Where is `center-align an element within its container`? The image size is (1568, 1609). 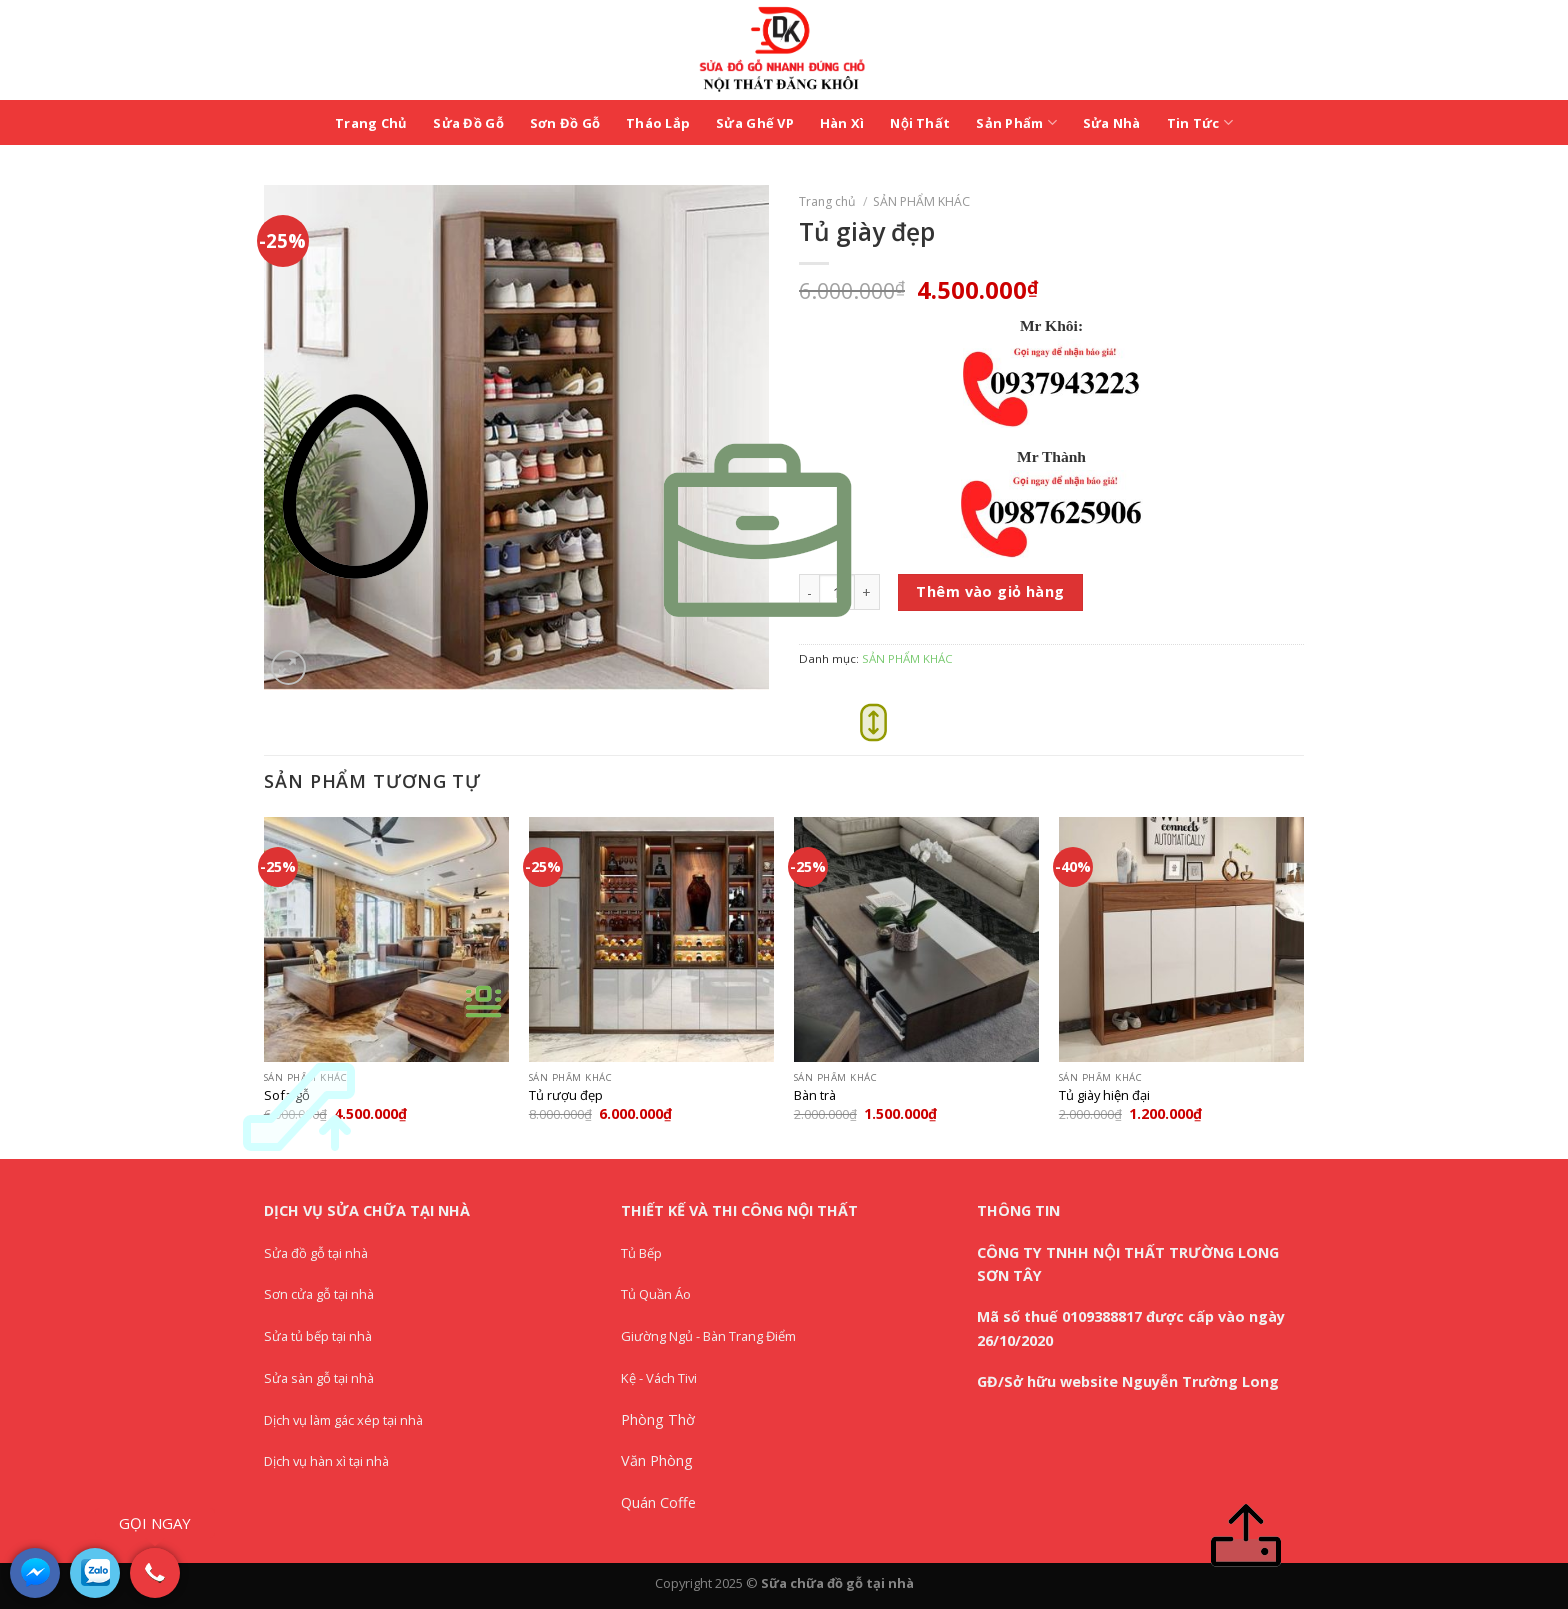 center-align an element within its container is located at coordinates (483, 1001).